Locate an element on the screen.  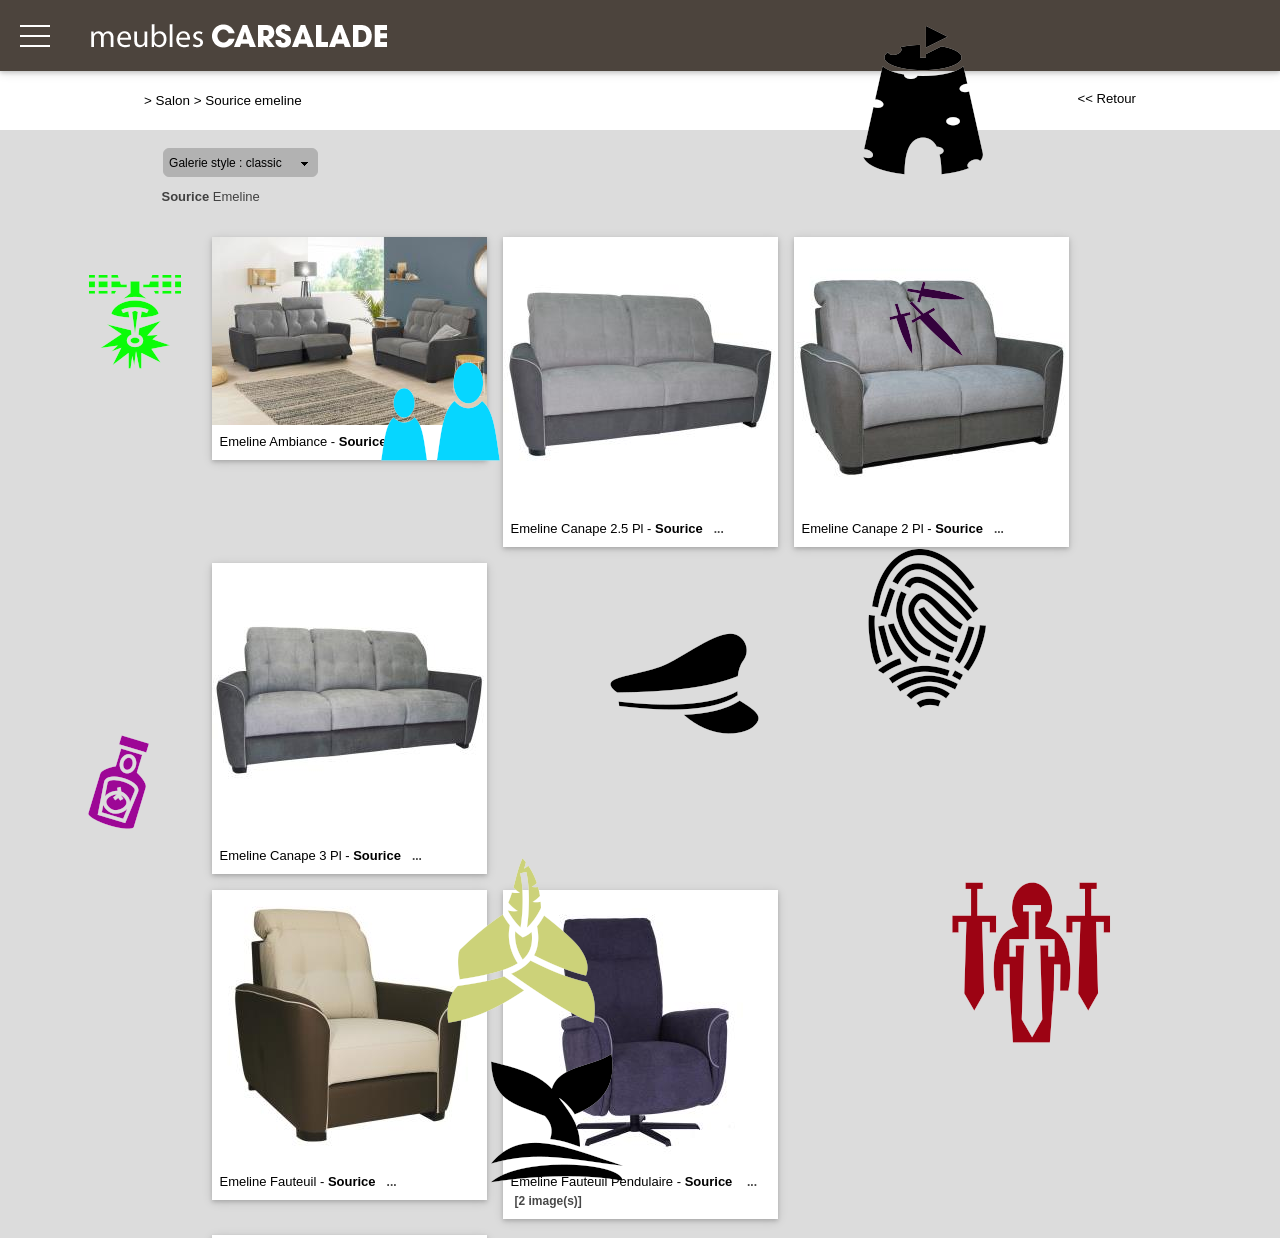
view captain or officer profile is located at coordinates (684, 688).